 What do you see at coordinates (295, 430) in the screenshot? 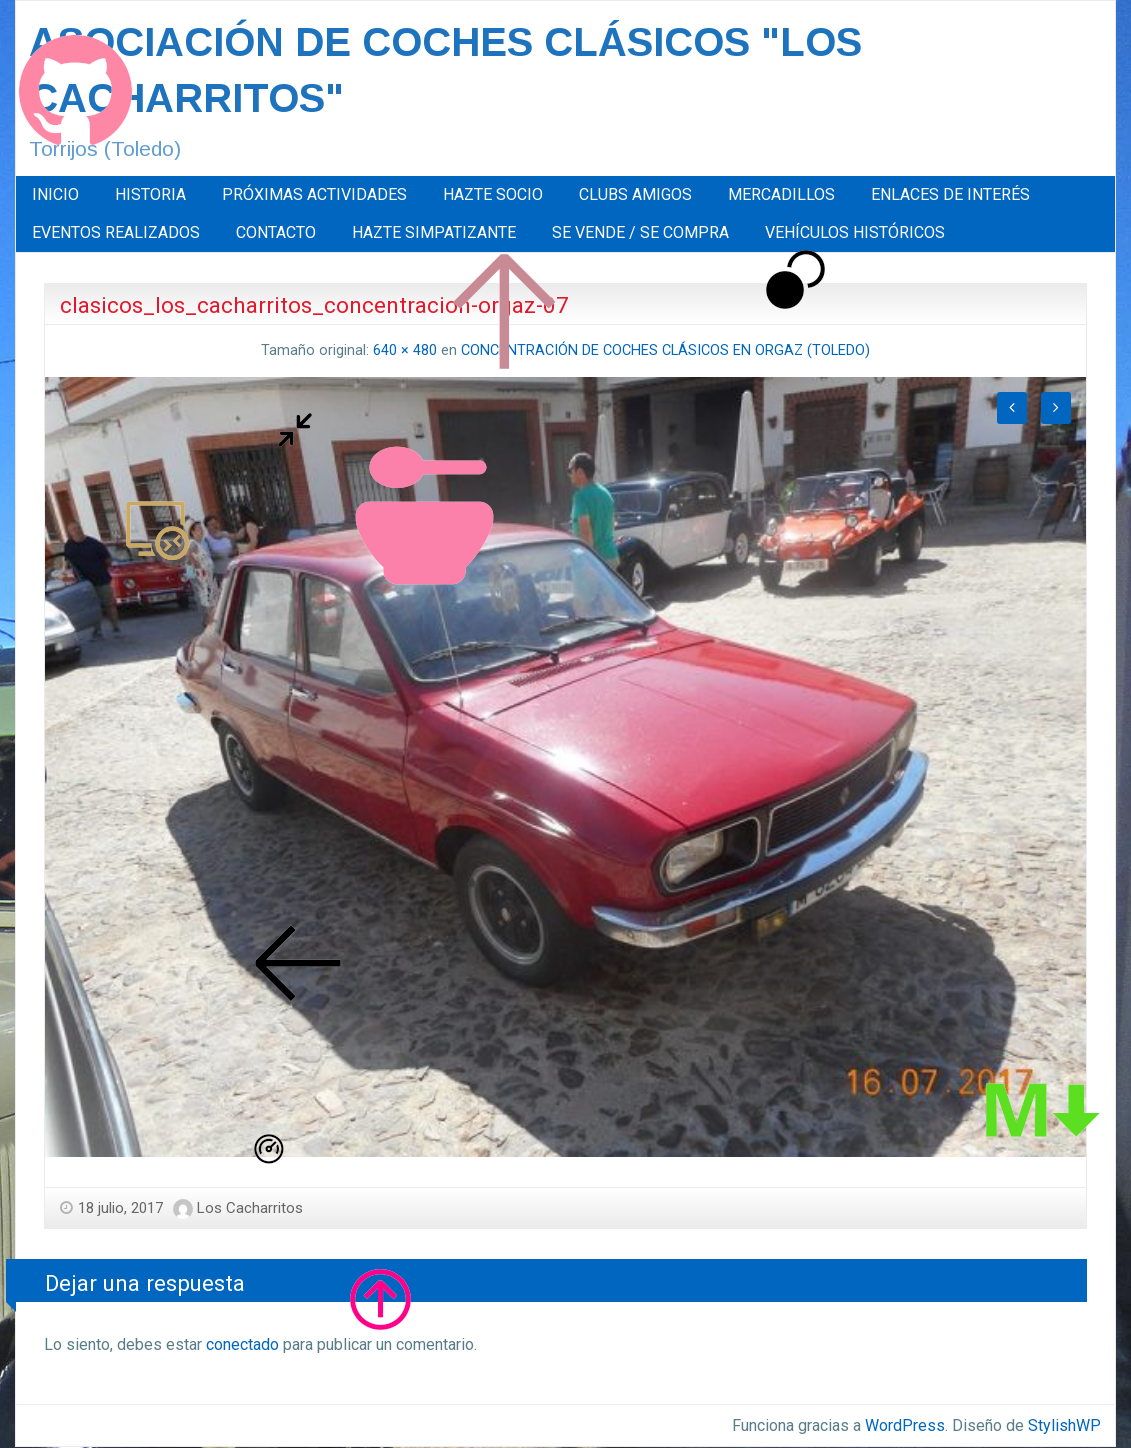
I see `minimize or collapse the current window` at bounding box center [295, 430].